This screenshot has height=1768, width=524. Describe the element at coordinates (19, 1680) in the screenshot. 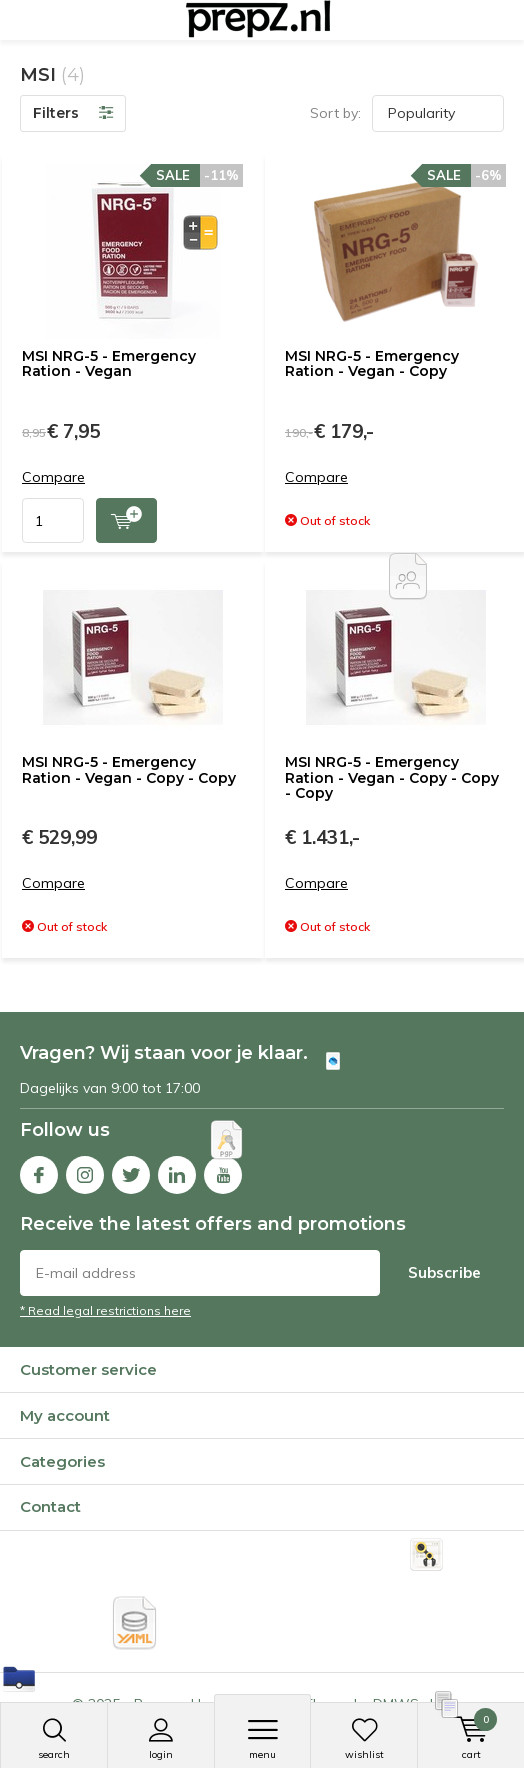

I see `folder containing pokémon game files or saves` at that location.